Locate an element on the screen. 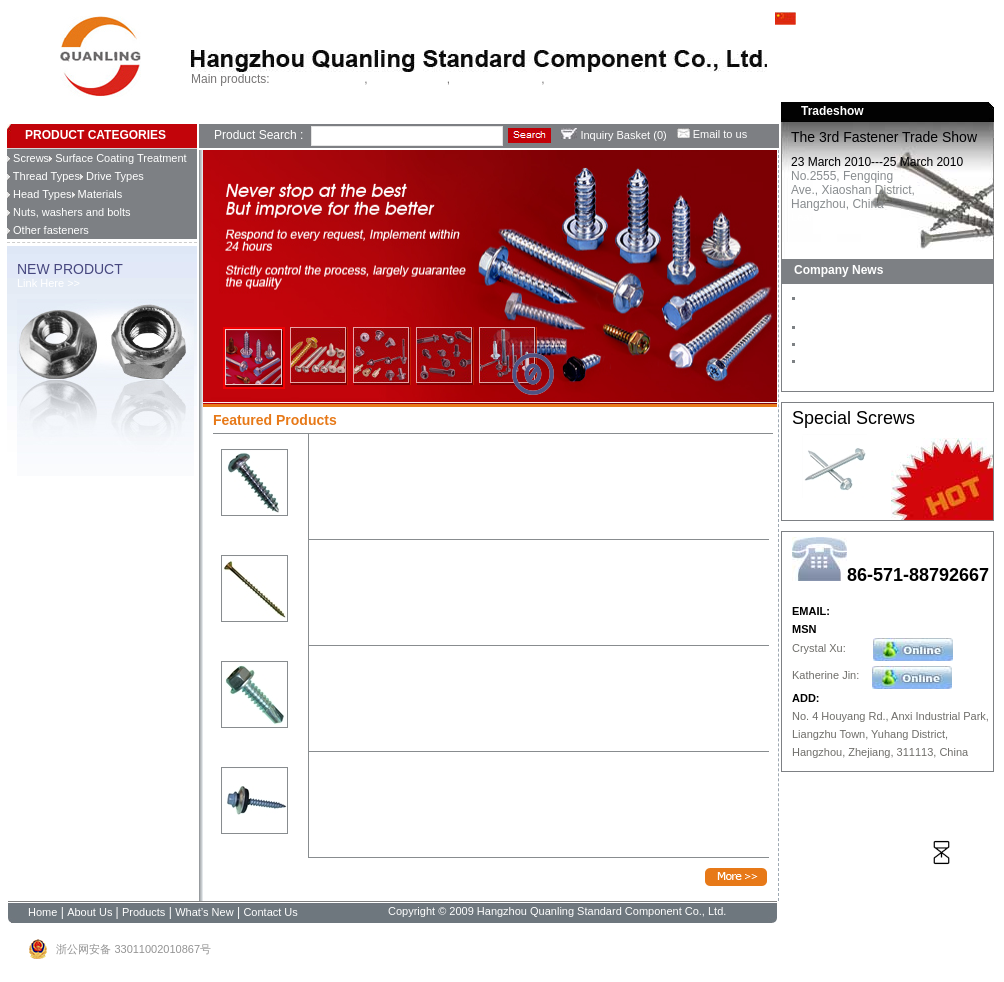 This screenshot has width=1004, height=982. indicates a process is in progress is located at coordinates (941, 852).